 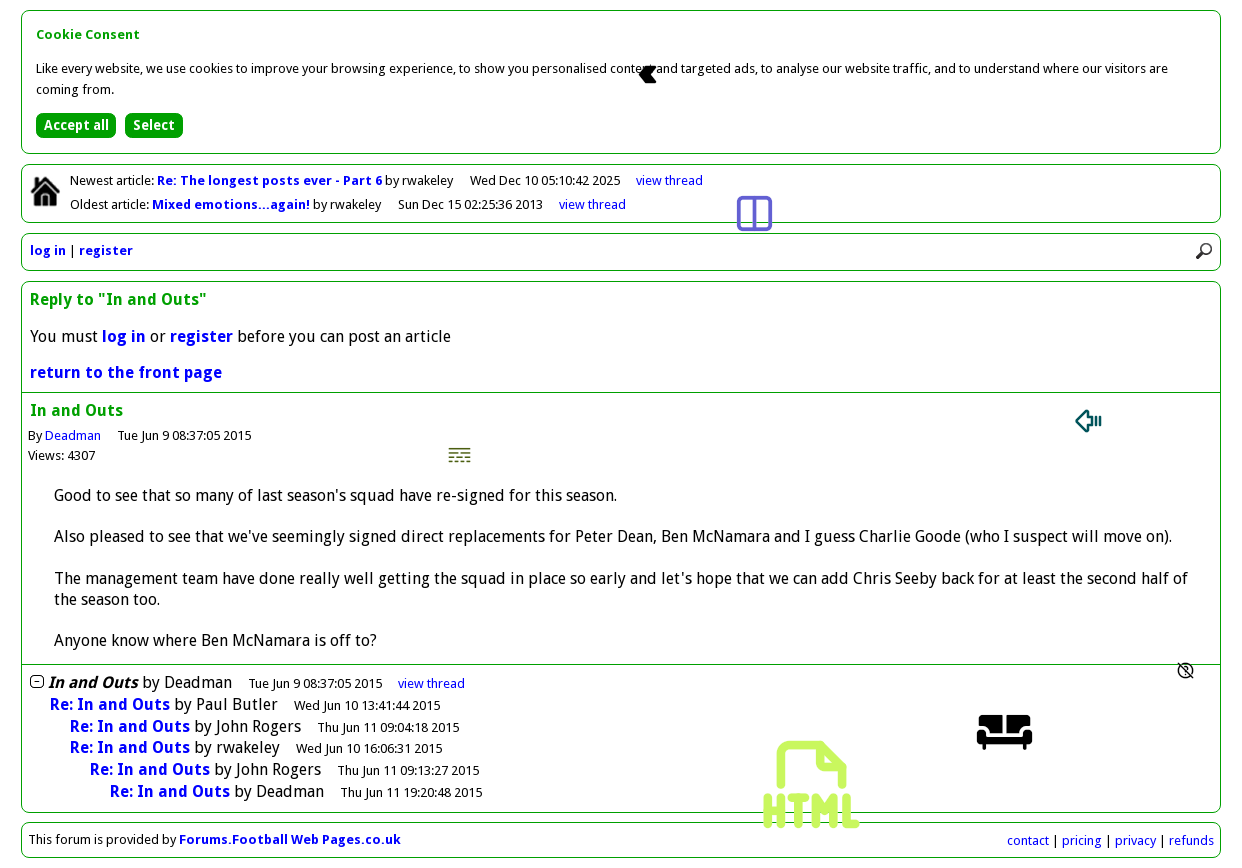 I want to click on apply a gradient effect to selected element, so click(x=459, y=455).